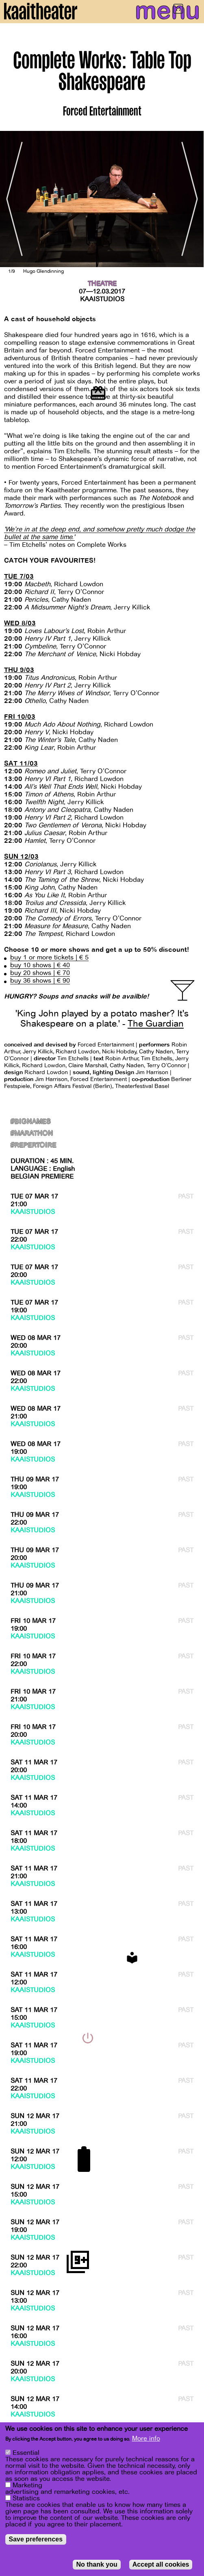 The height and width of the screenshot is (2576, 204). I want to click on roll or randomize with a value of four, so click(178, 9).